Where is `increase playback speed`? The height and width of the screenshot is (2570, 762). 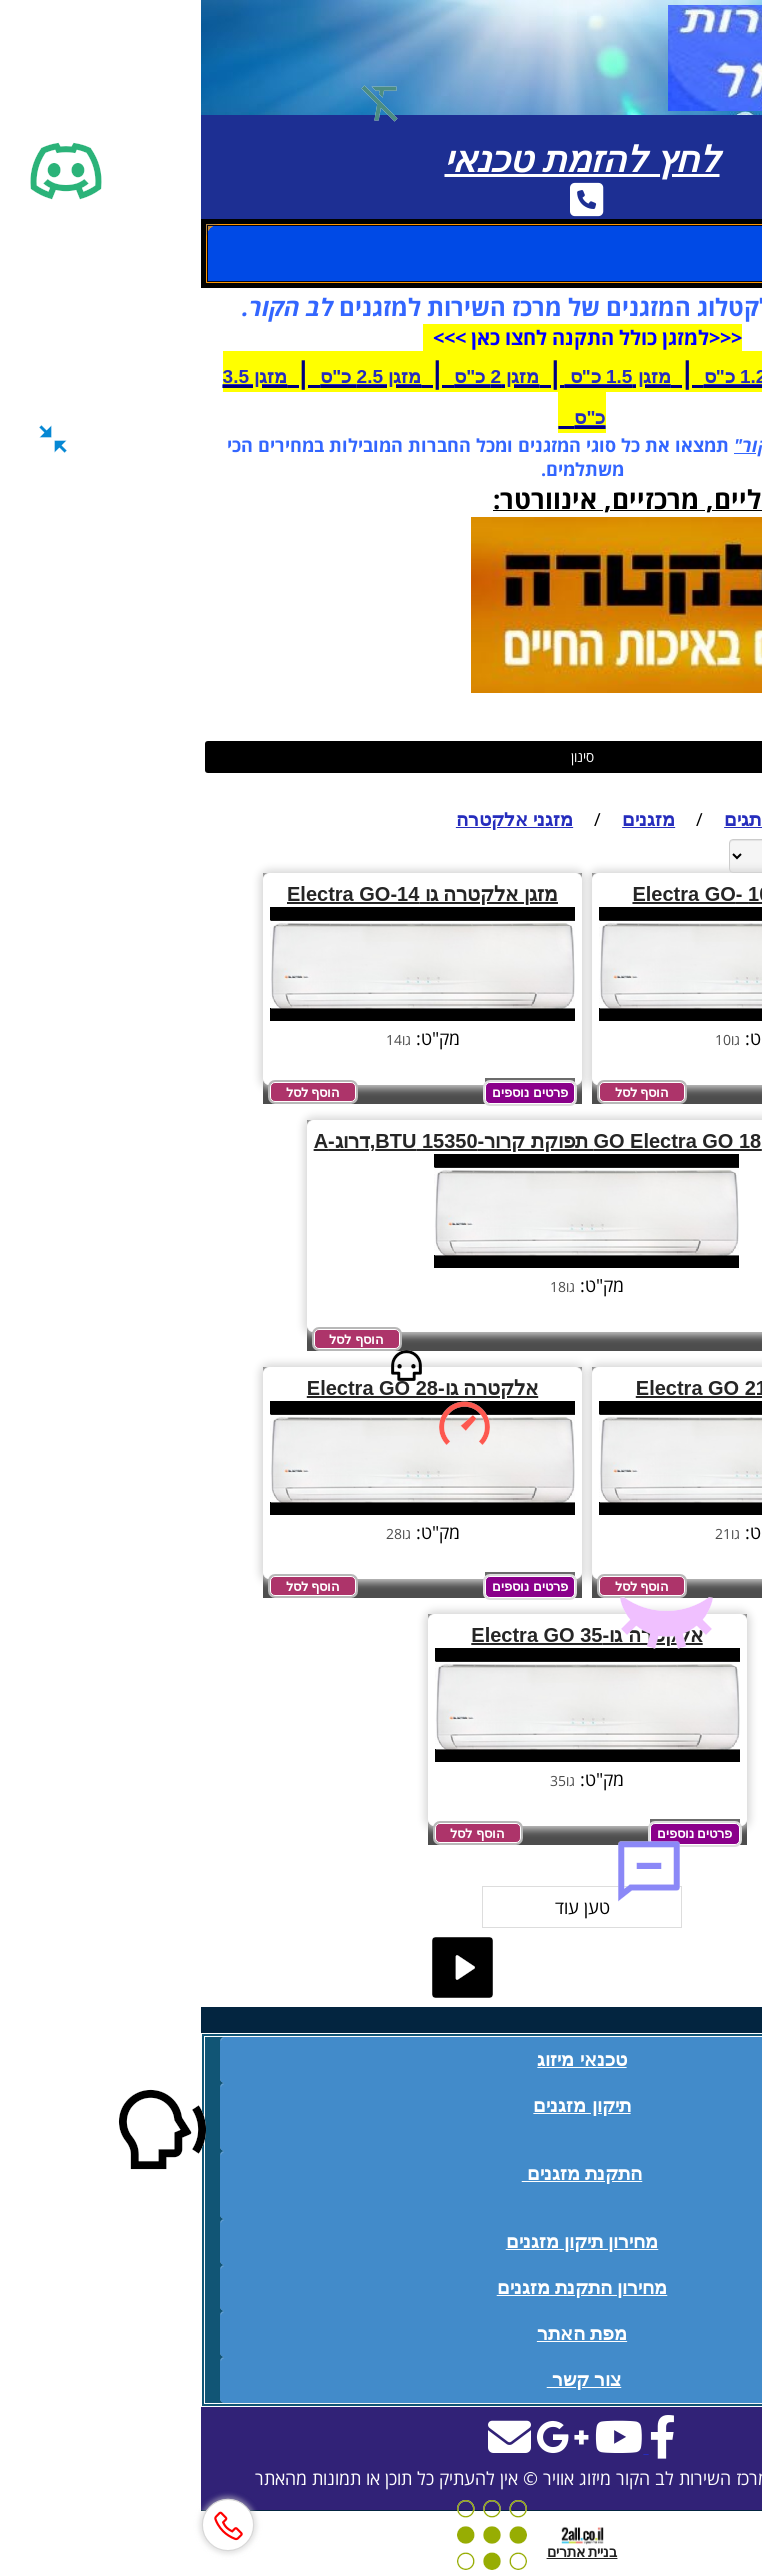
increase playback speed is located at coordinates (464, 1424).